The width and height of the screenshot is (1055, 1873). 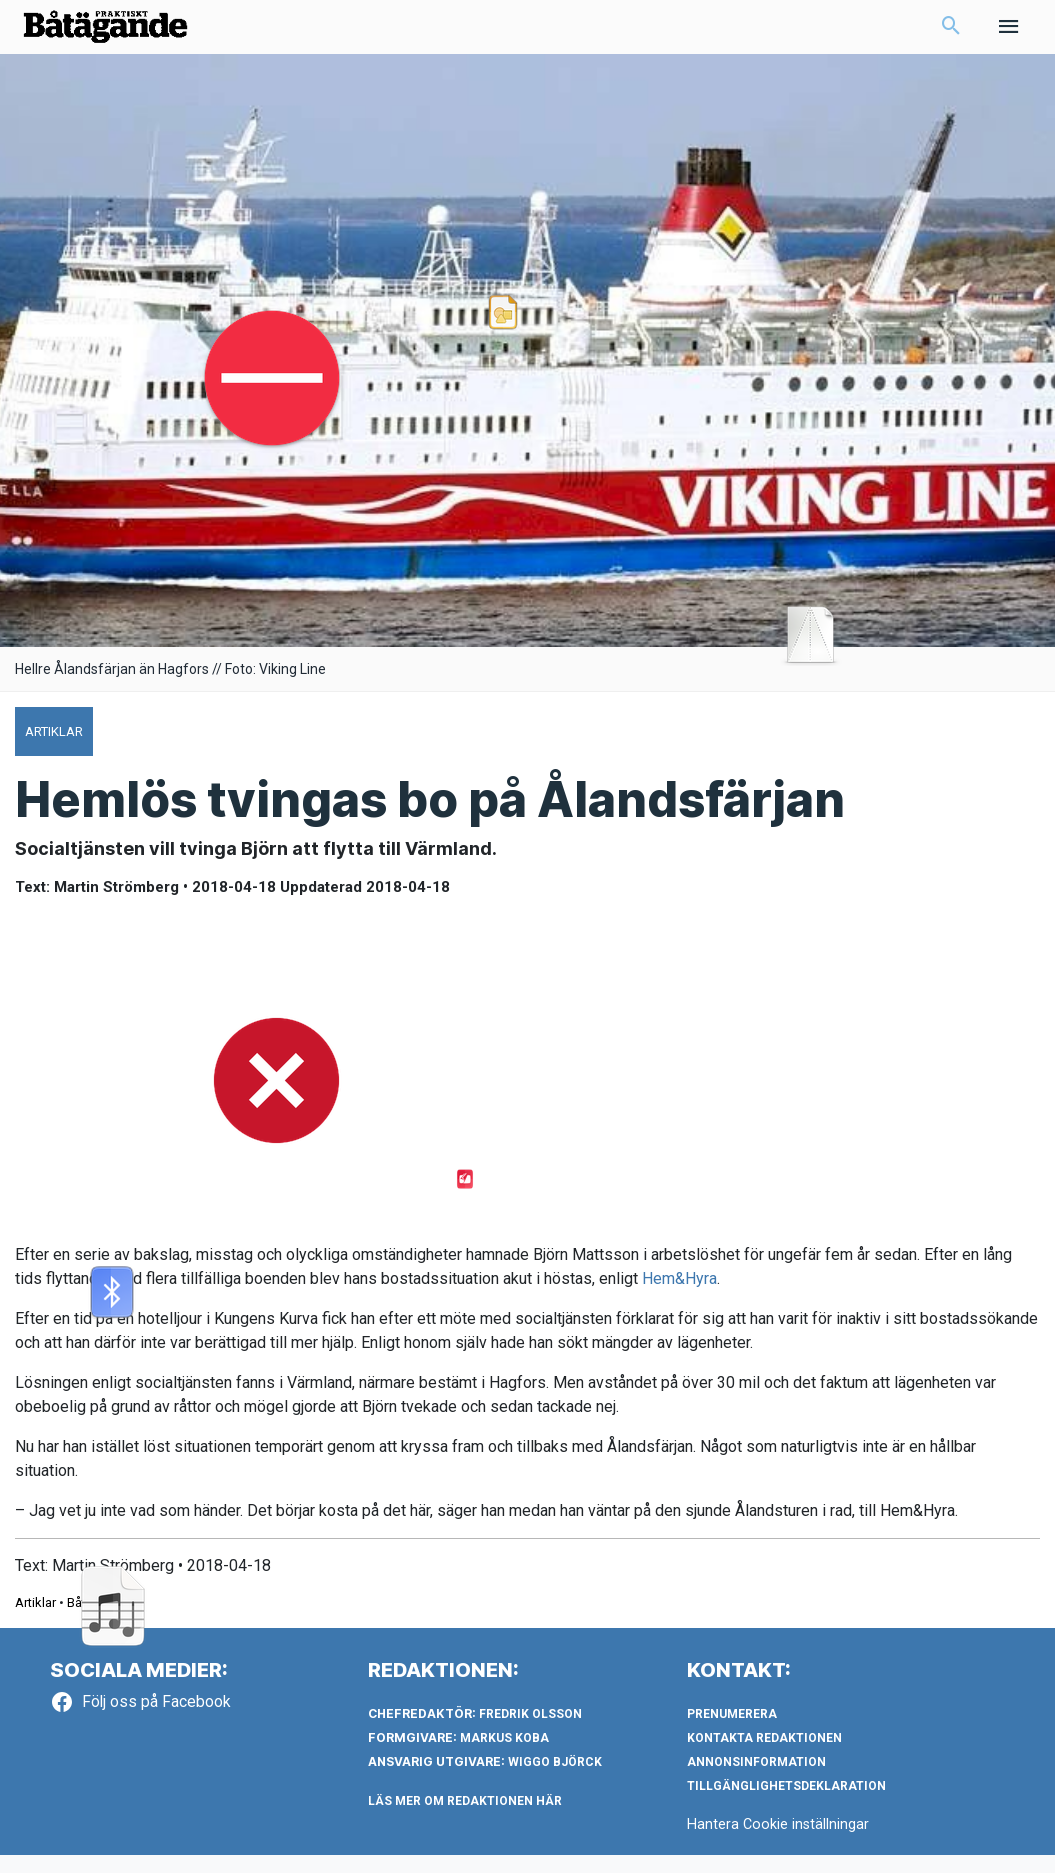 What do you see at coordinates (113, 1606) in the screenshot?
I see `an iMelody audio file` at bounding box center [113, 1606].